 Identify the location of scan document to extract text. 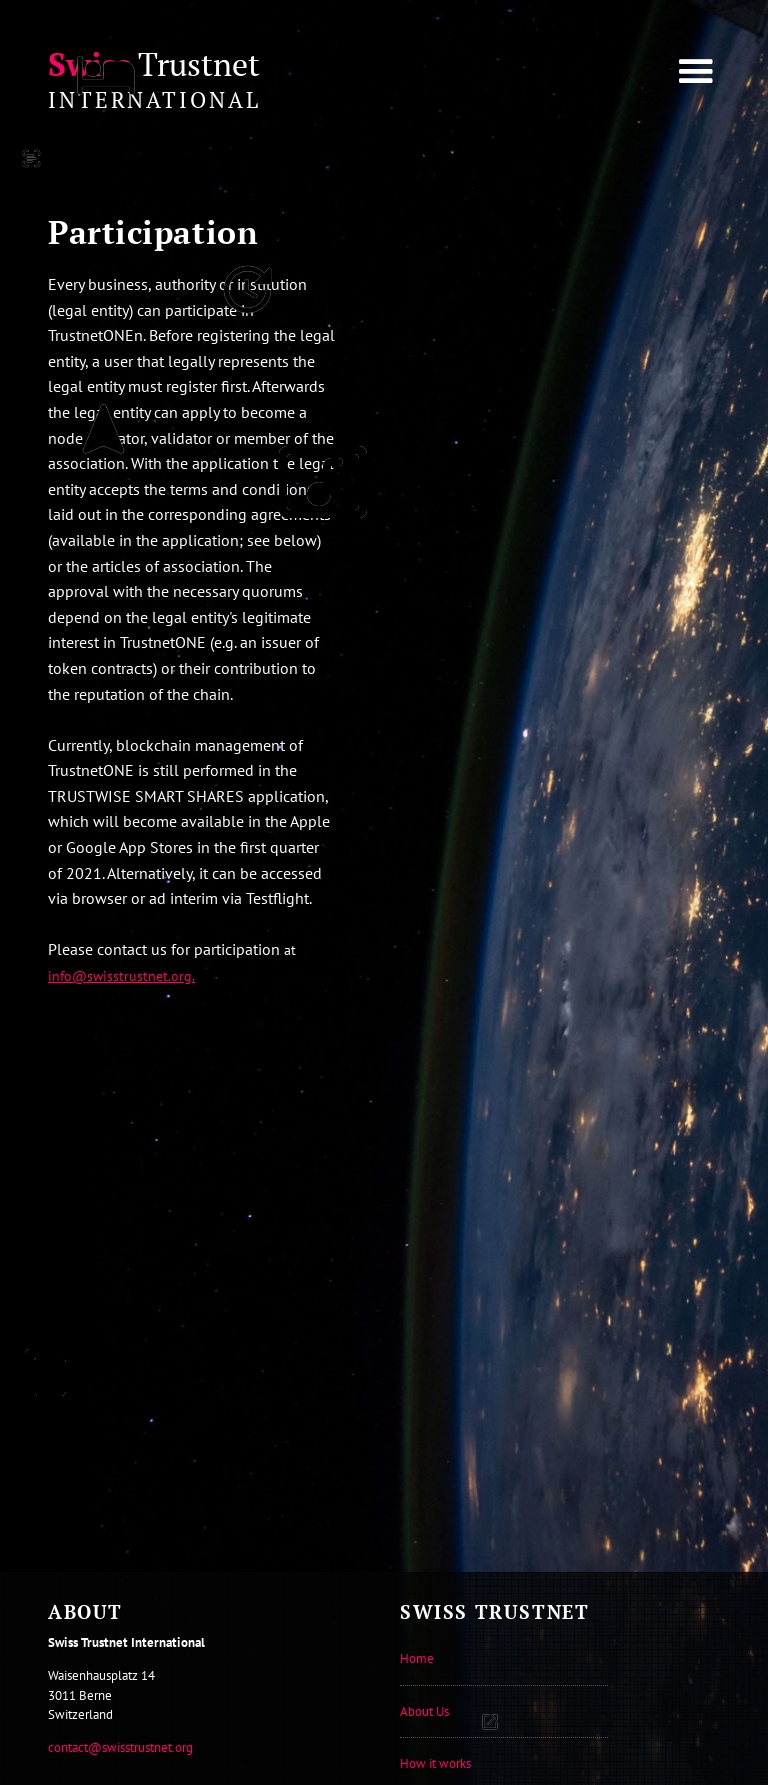
(31, 158).